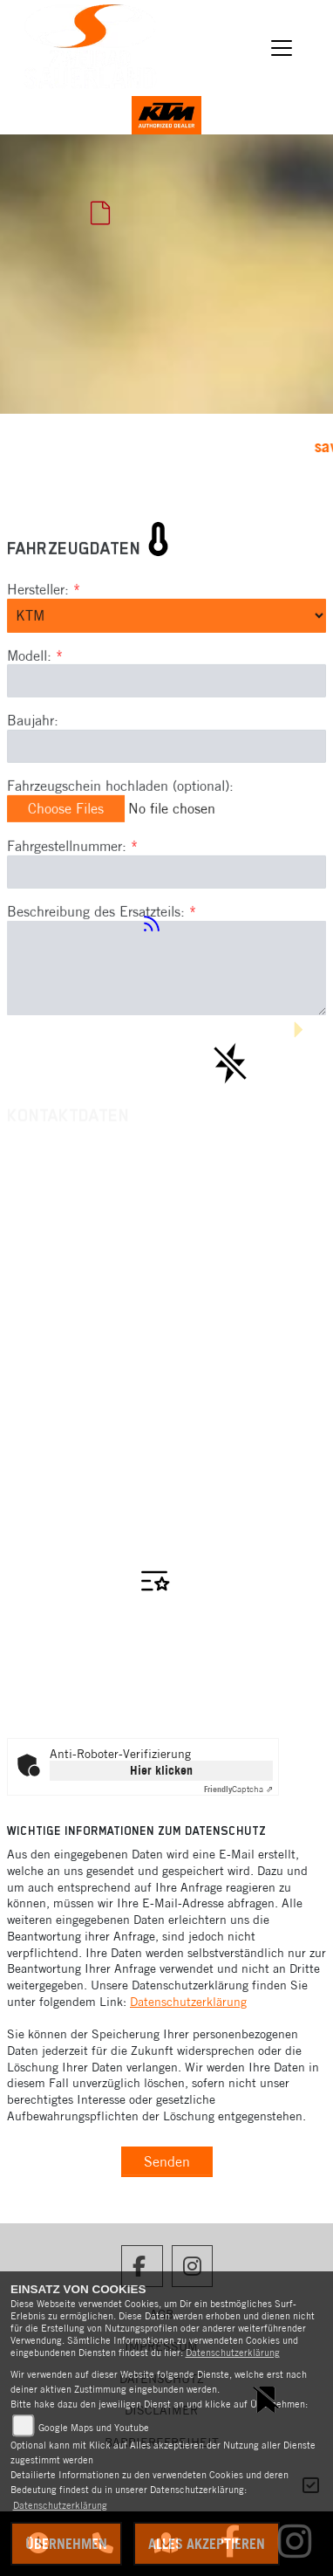 The image size is (333, 2576). What do you see at coordinates (298, 1029) in the screenshot?
I see `play media or start playback` at bounding box center [298, 1029].